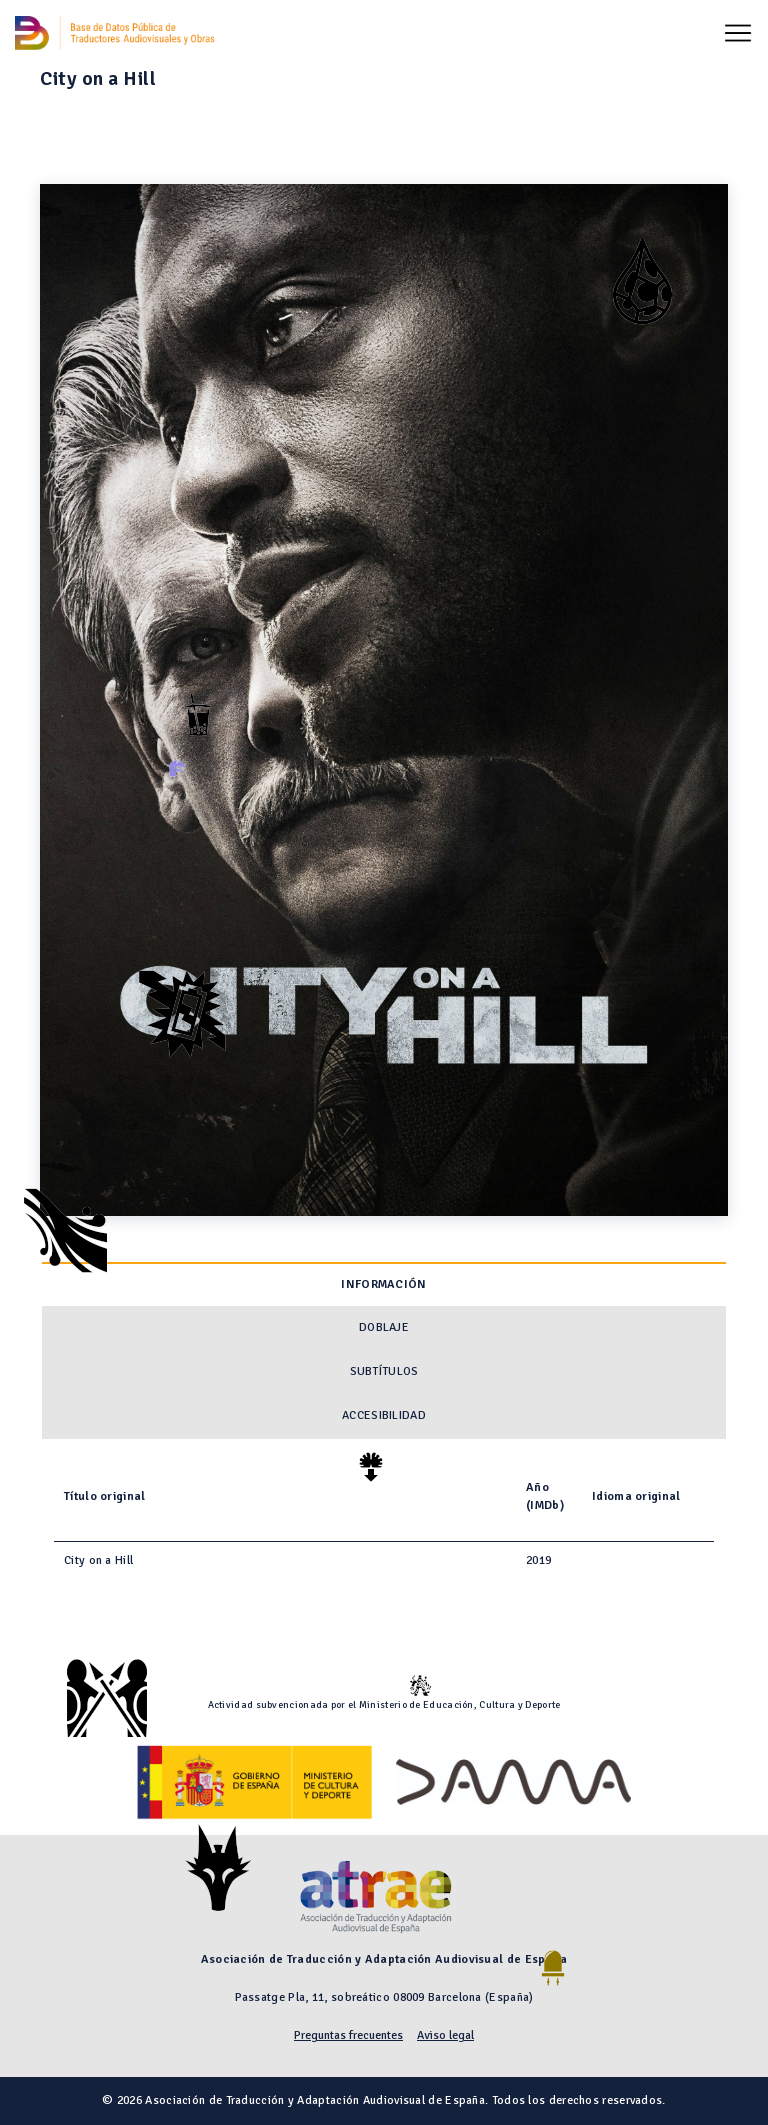 The image size is (768, 2125). I want to click on fox character or animal companion icon, so click(219, 1867).